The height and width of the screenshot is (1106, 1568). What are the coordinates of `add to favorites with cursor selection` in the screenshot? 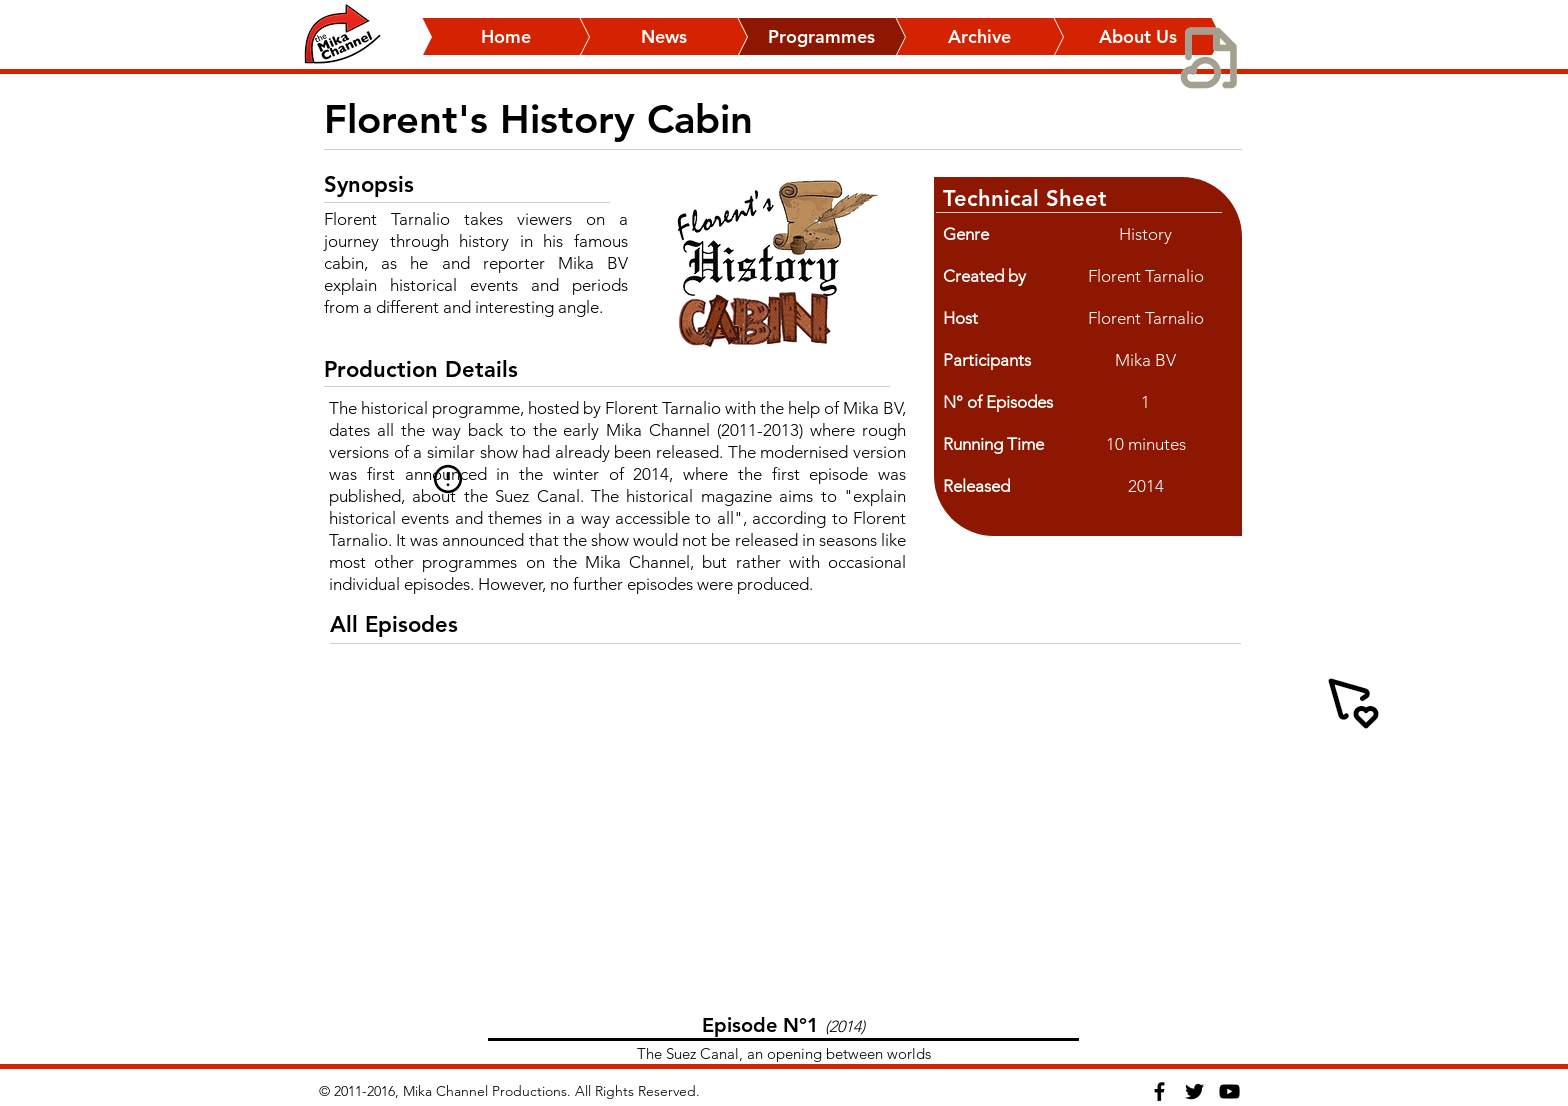 It's located at (1351, 701).